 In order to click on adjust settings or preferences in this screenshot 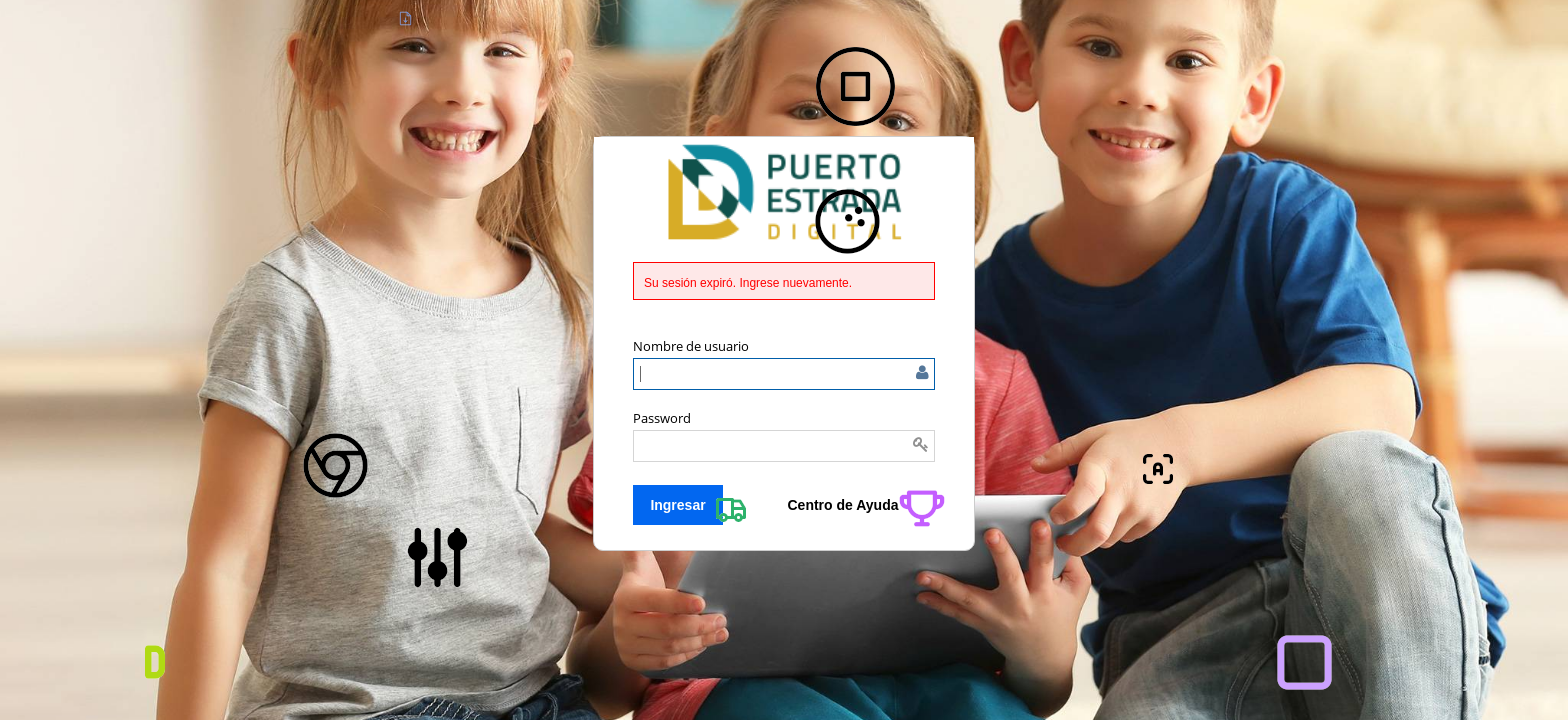, I will do `click(437, 557)`.